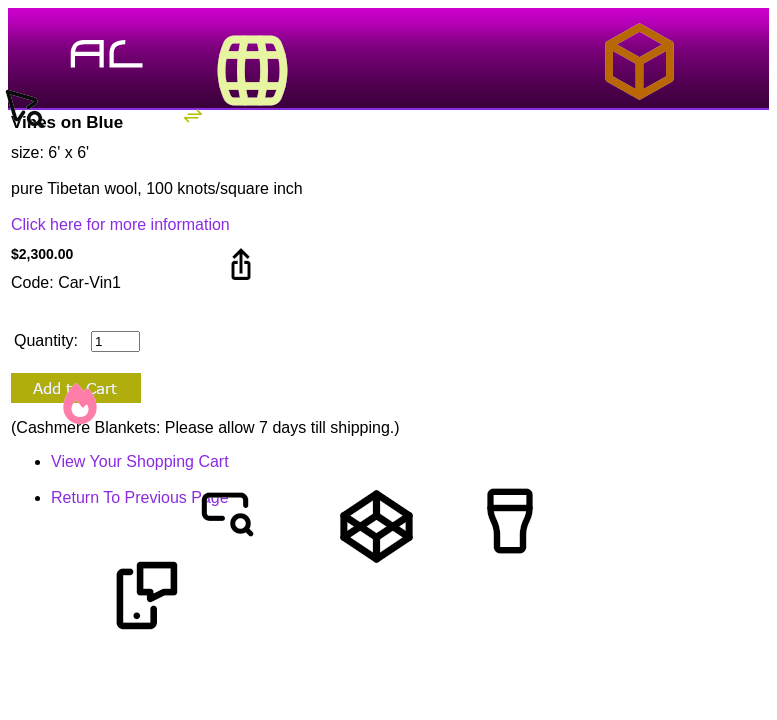  What do you see at coordinates (193, 116) in the screenshot?
I see `switch or swap between two items` at bounding box center [193, 116].